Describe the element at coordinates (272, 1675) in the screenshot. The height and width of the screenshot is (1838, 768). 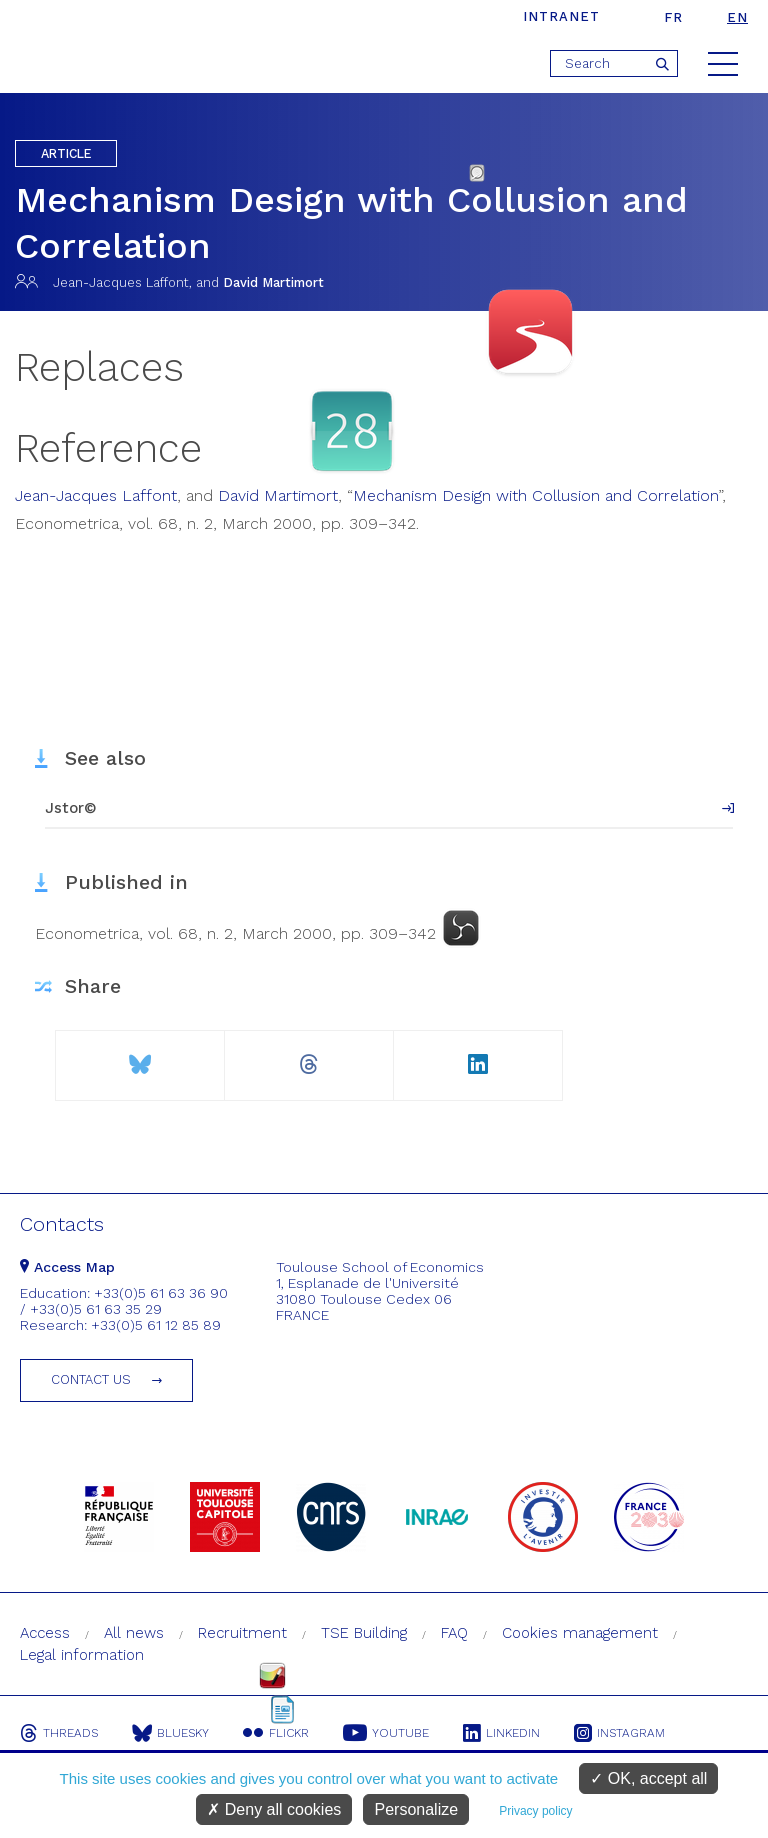
I see `open winetricks application` at that location.